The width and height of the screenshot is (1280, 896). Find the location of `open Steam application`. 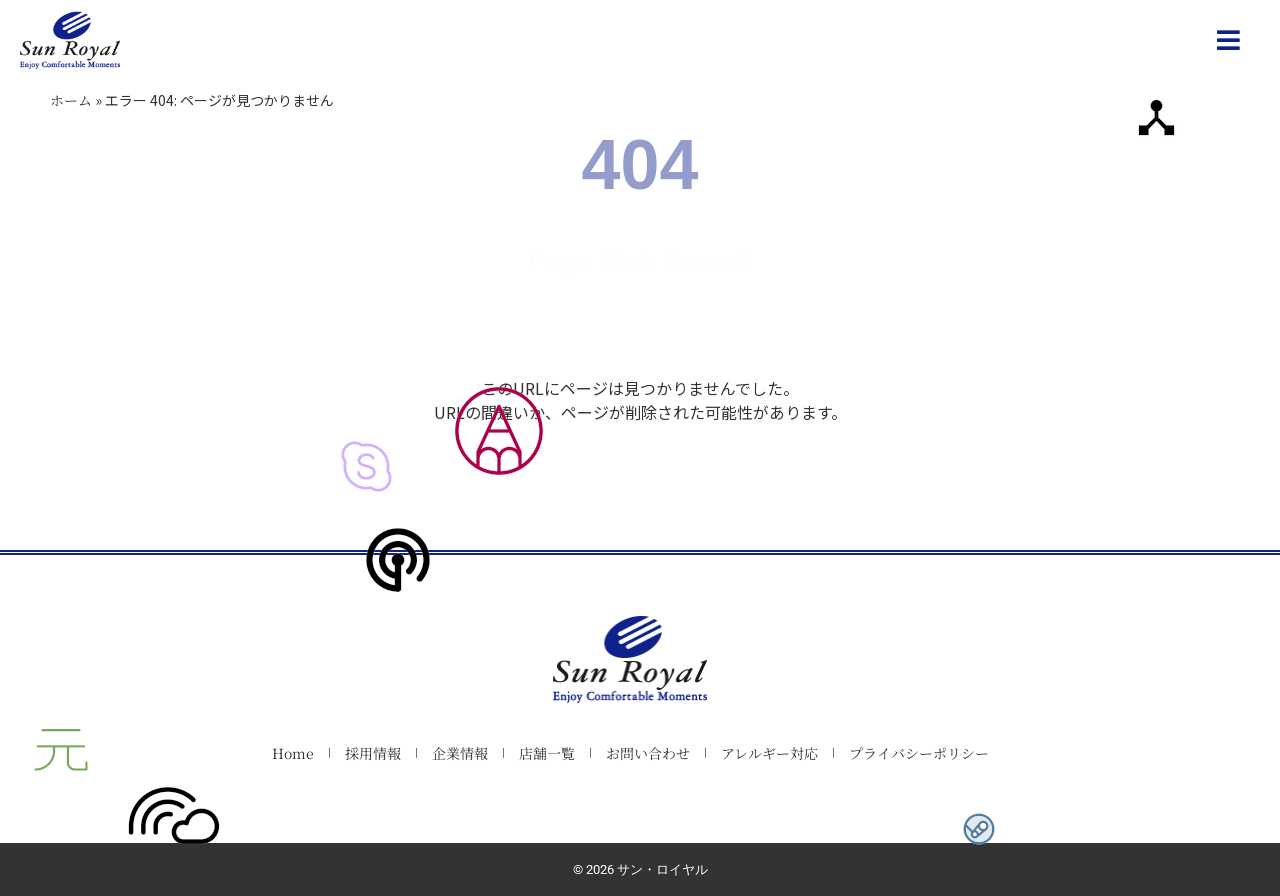

open Steam application is located at coordinates (979, 829).